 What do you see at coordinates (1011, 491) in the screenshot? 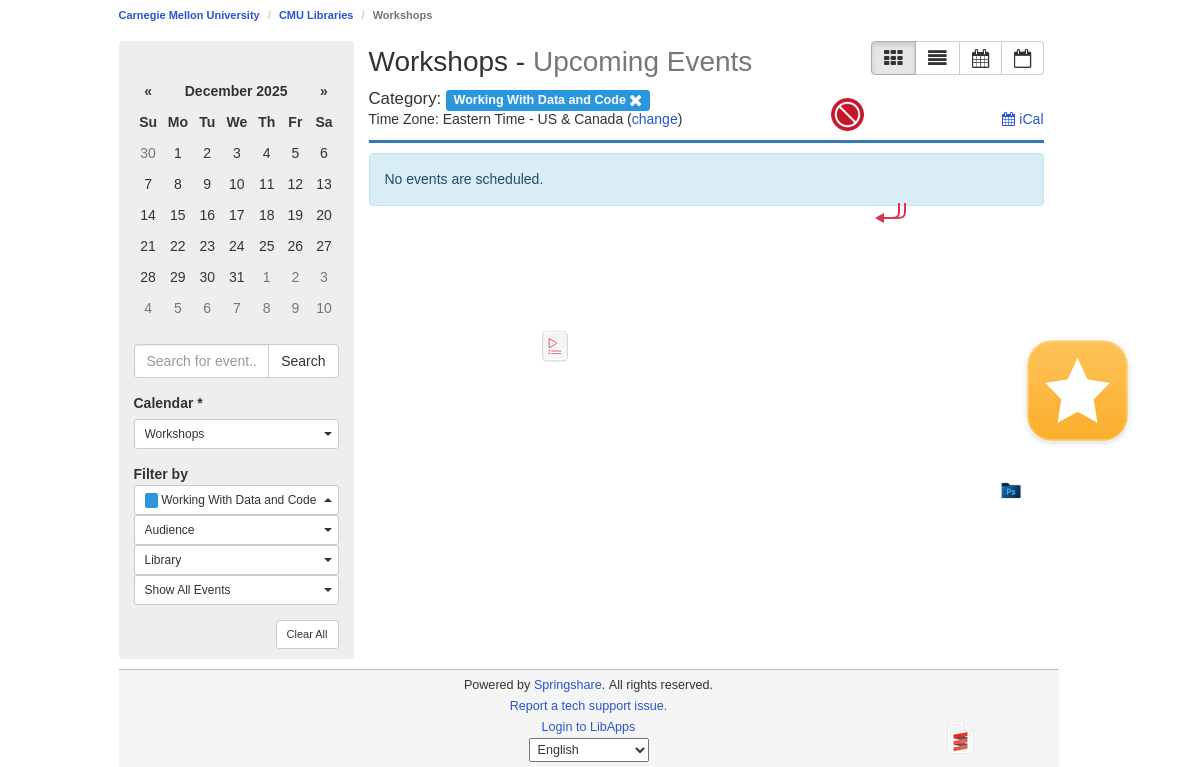
I see `open folder containing adobe photoshop files` at bounding box center [1011, 491].